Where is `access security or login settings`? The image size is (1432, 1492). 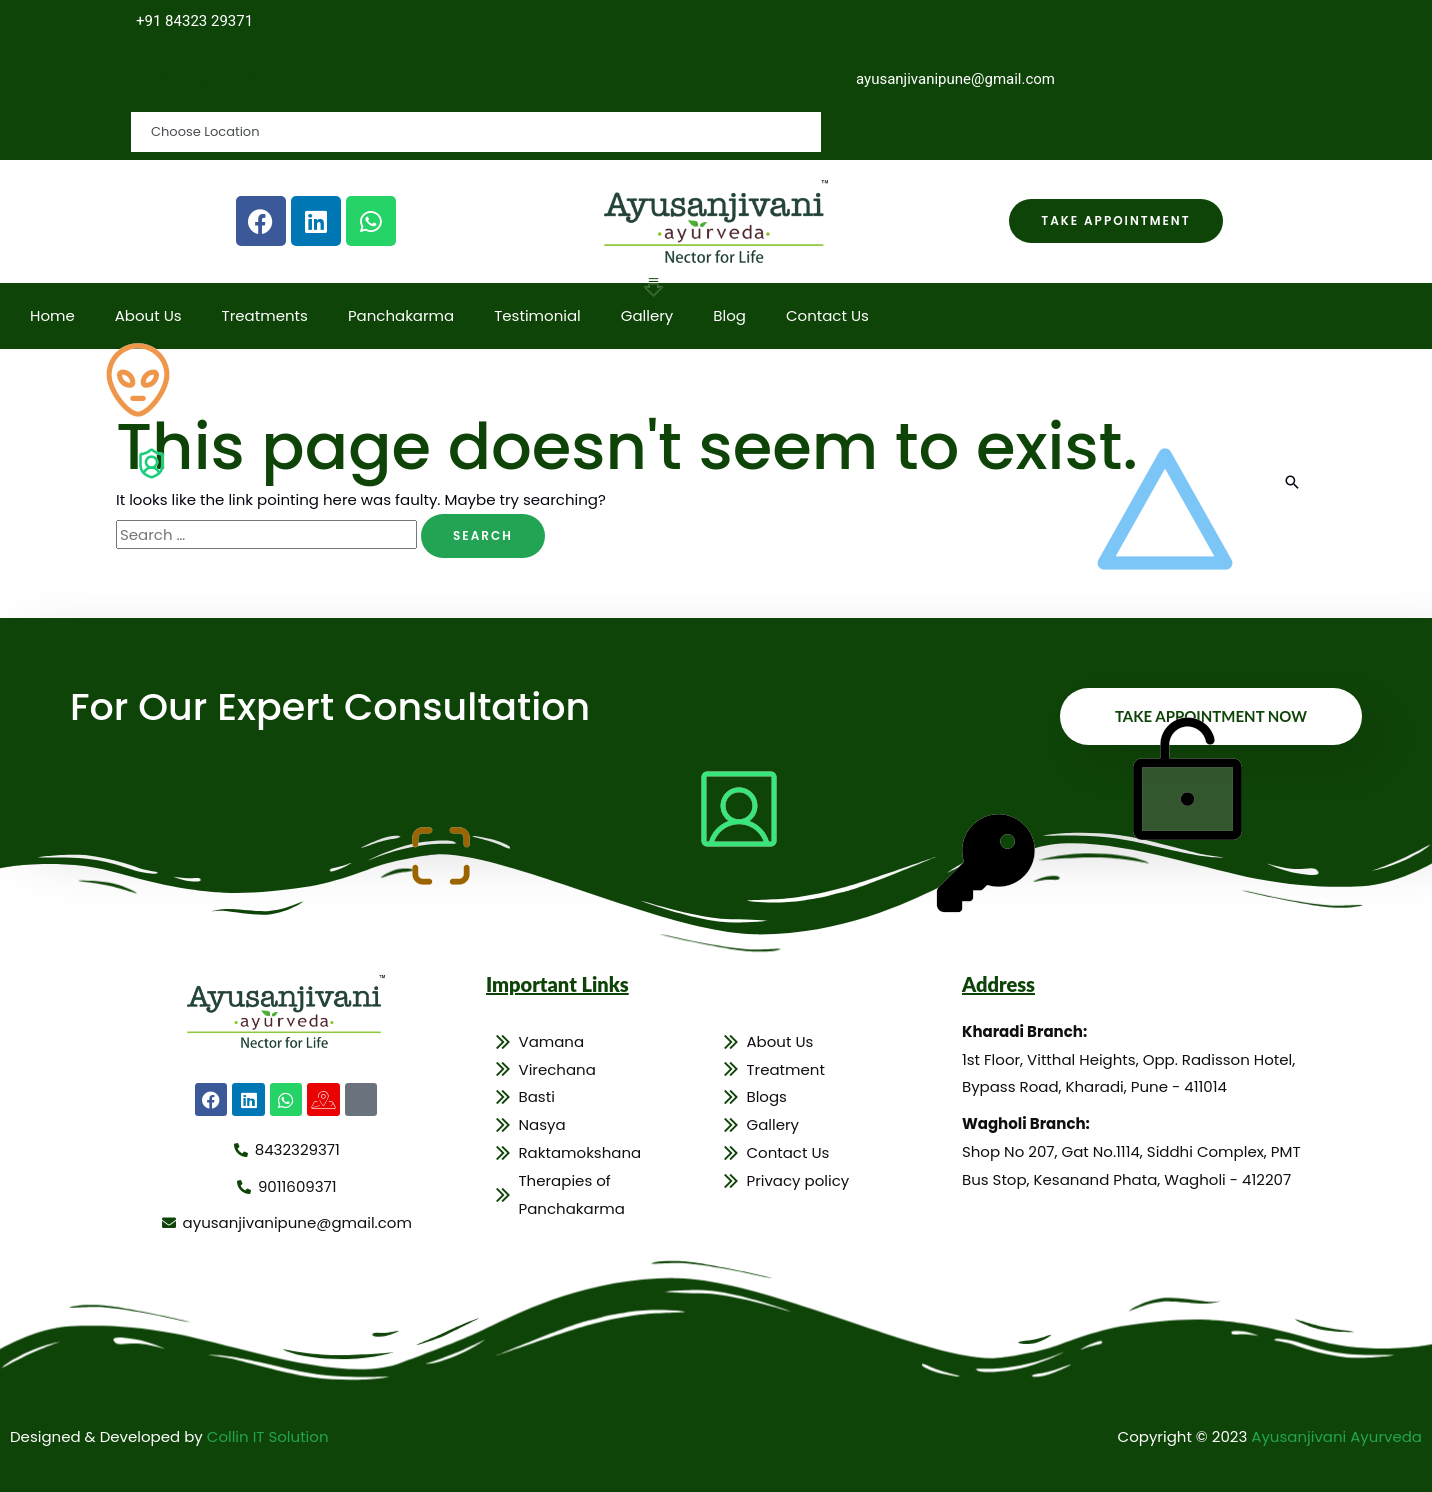 access security or login settings is located at coordinates (984, 865).